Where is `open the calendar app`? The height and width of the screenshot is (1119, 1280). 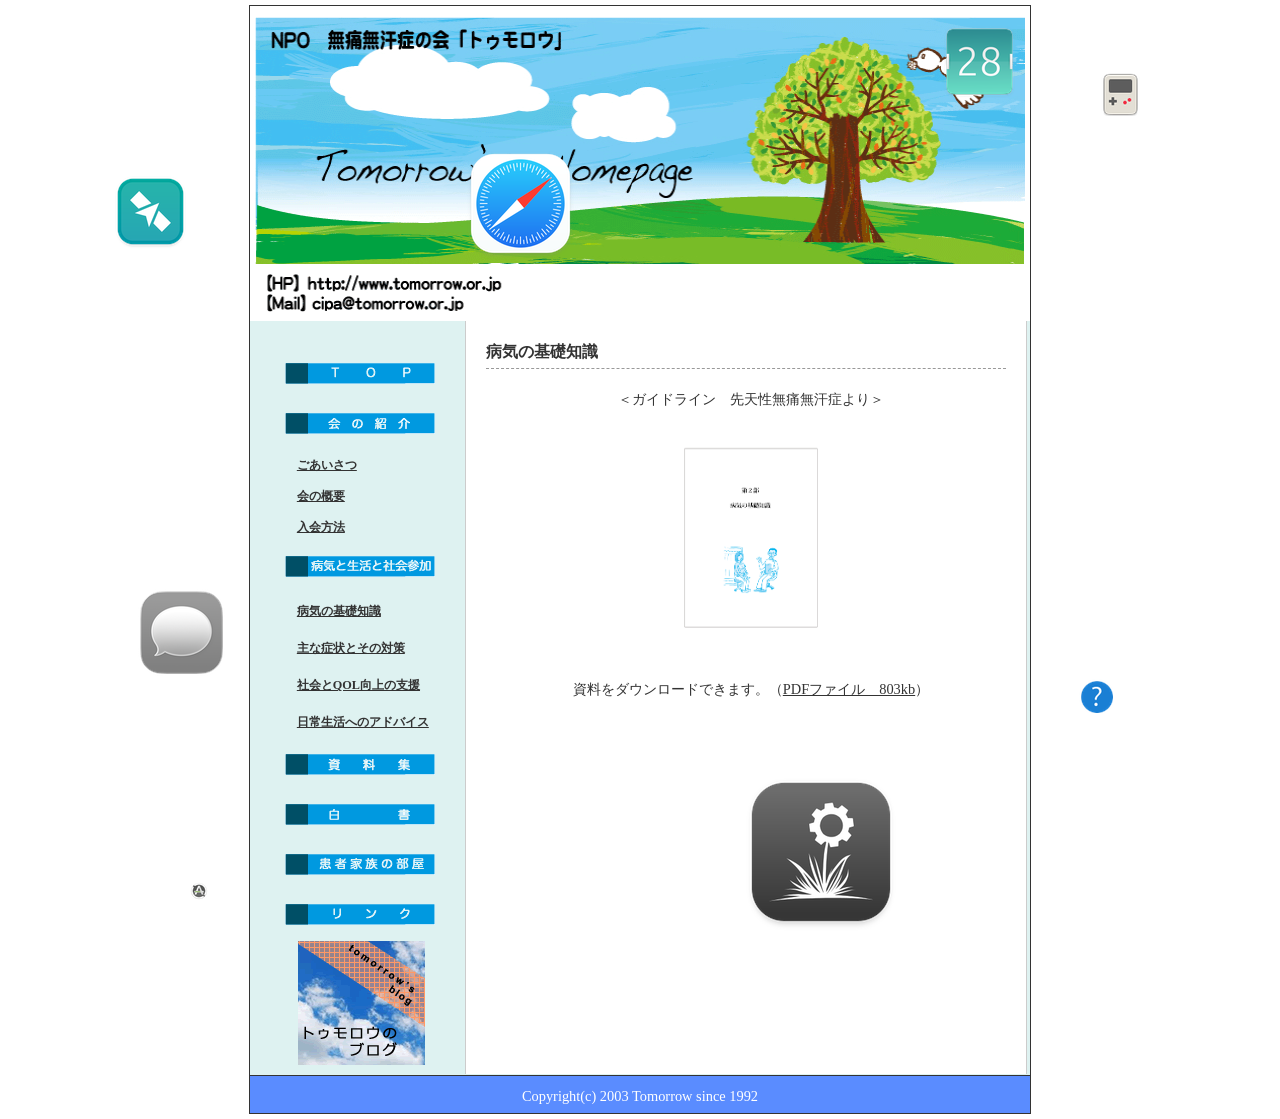 open the calendar app is located at coordinates (979, 61).